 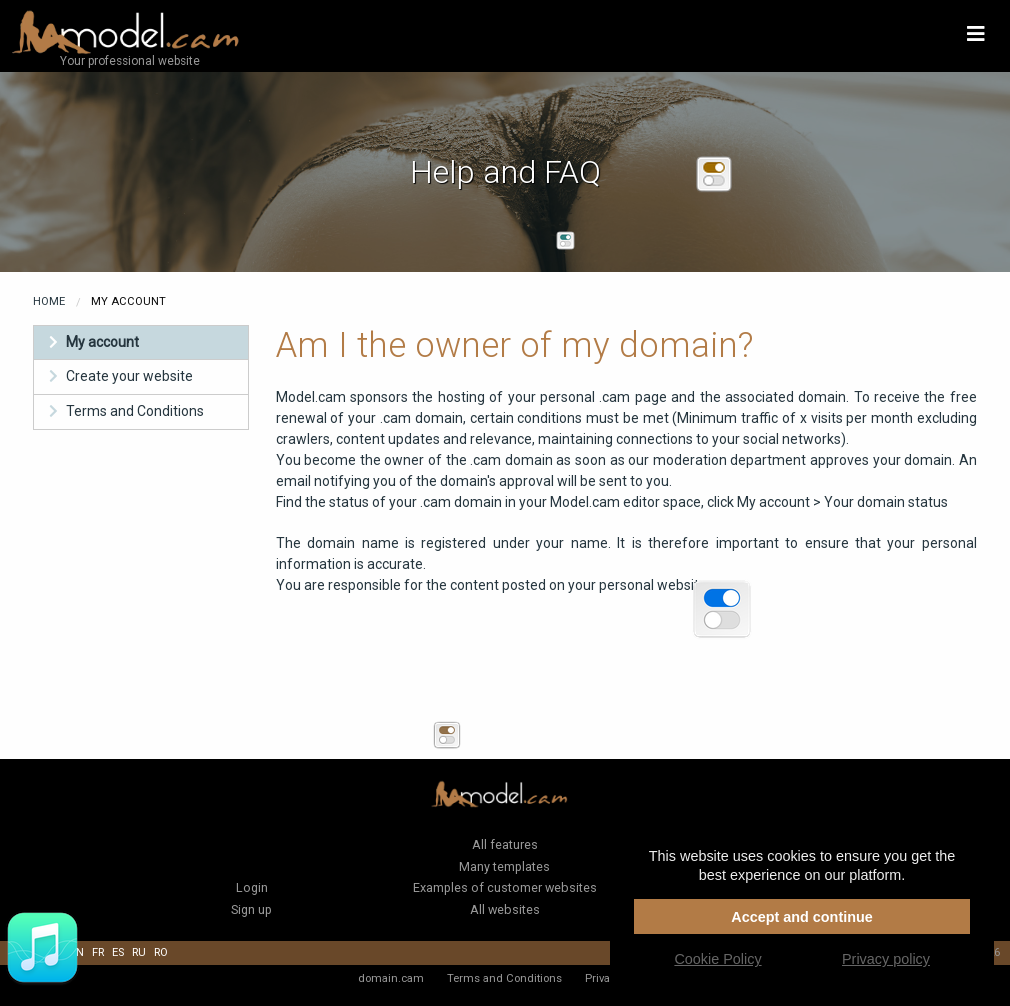 I want to click on open gnome tweaks settings, so click(x=714, y=174).